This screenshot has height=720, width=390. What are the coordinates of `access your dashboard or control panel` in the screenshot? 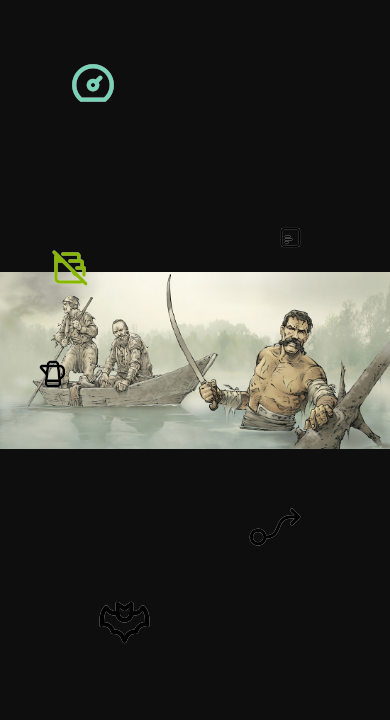 It's located at (93, 83).